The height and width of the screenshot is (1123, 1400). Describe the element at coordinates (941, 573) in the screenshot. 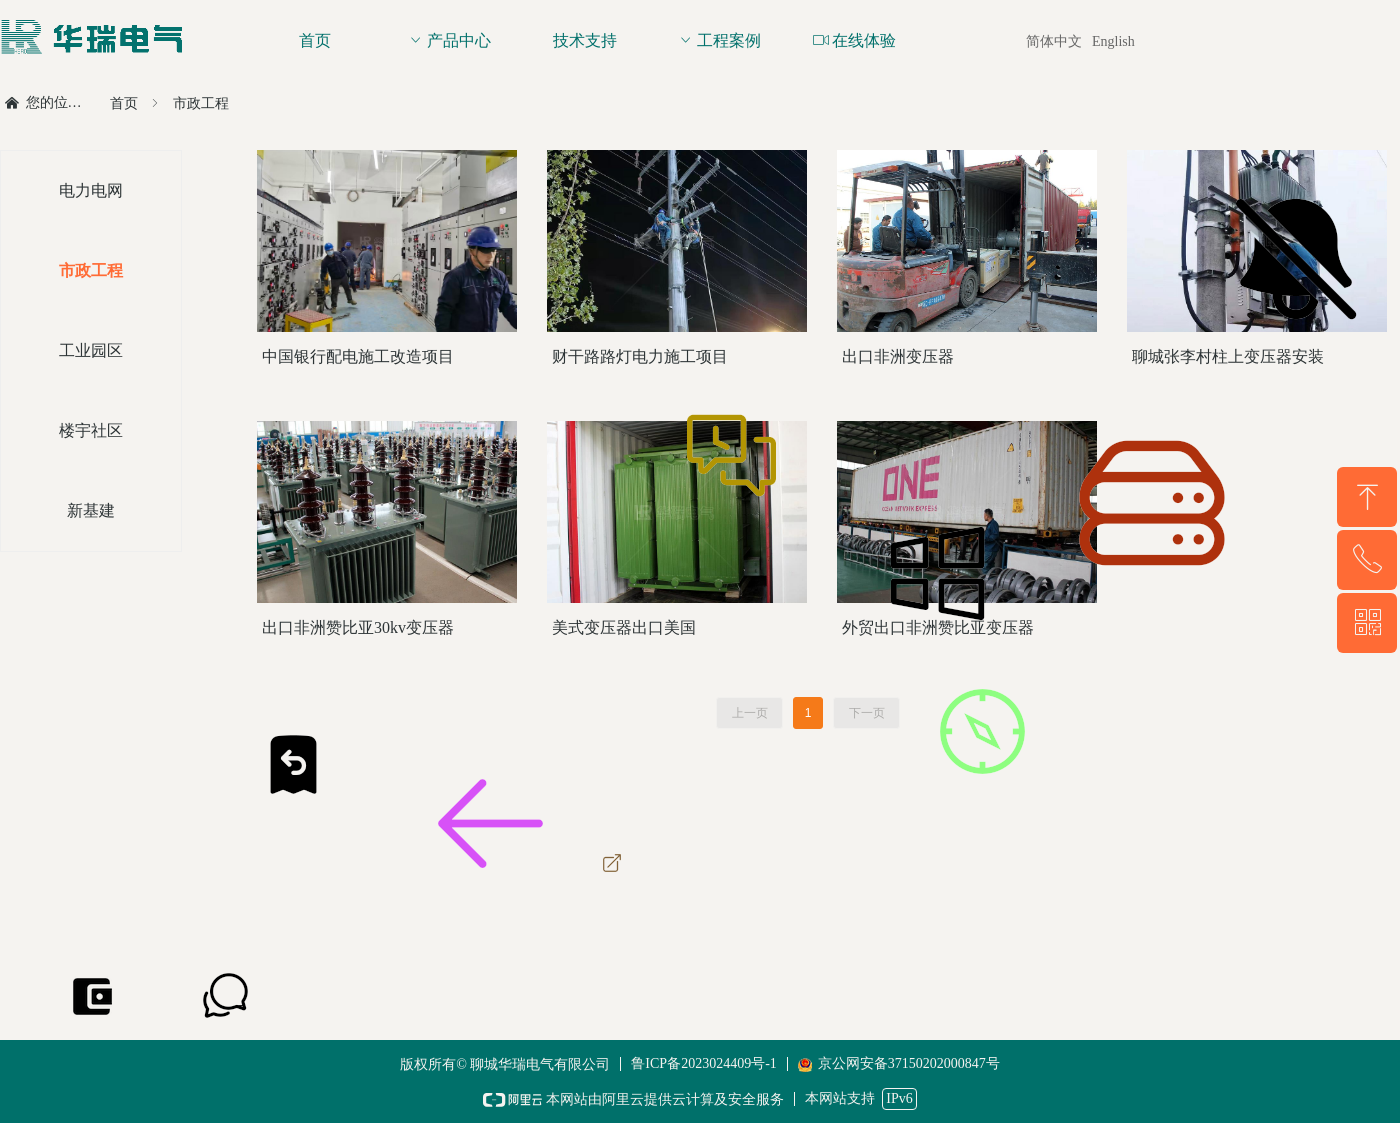

I see `open windows start menu` at that location.